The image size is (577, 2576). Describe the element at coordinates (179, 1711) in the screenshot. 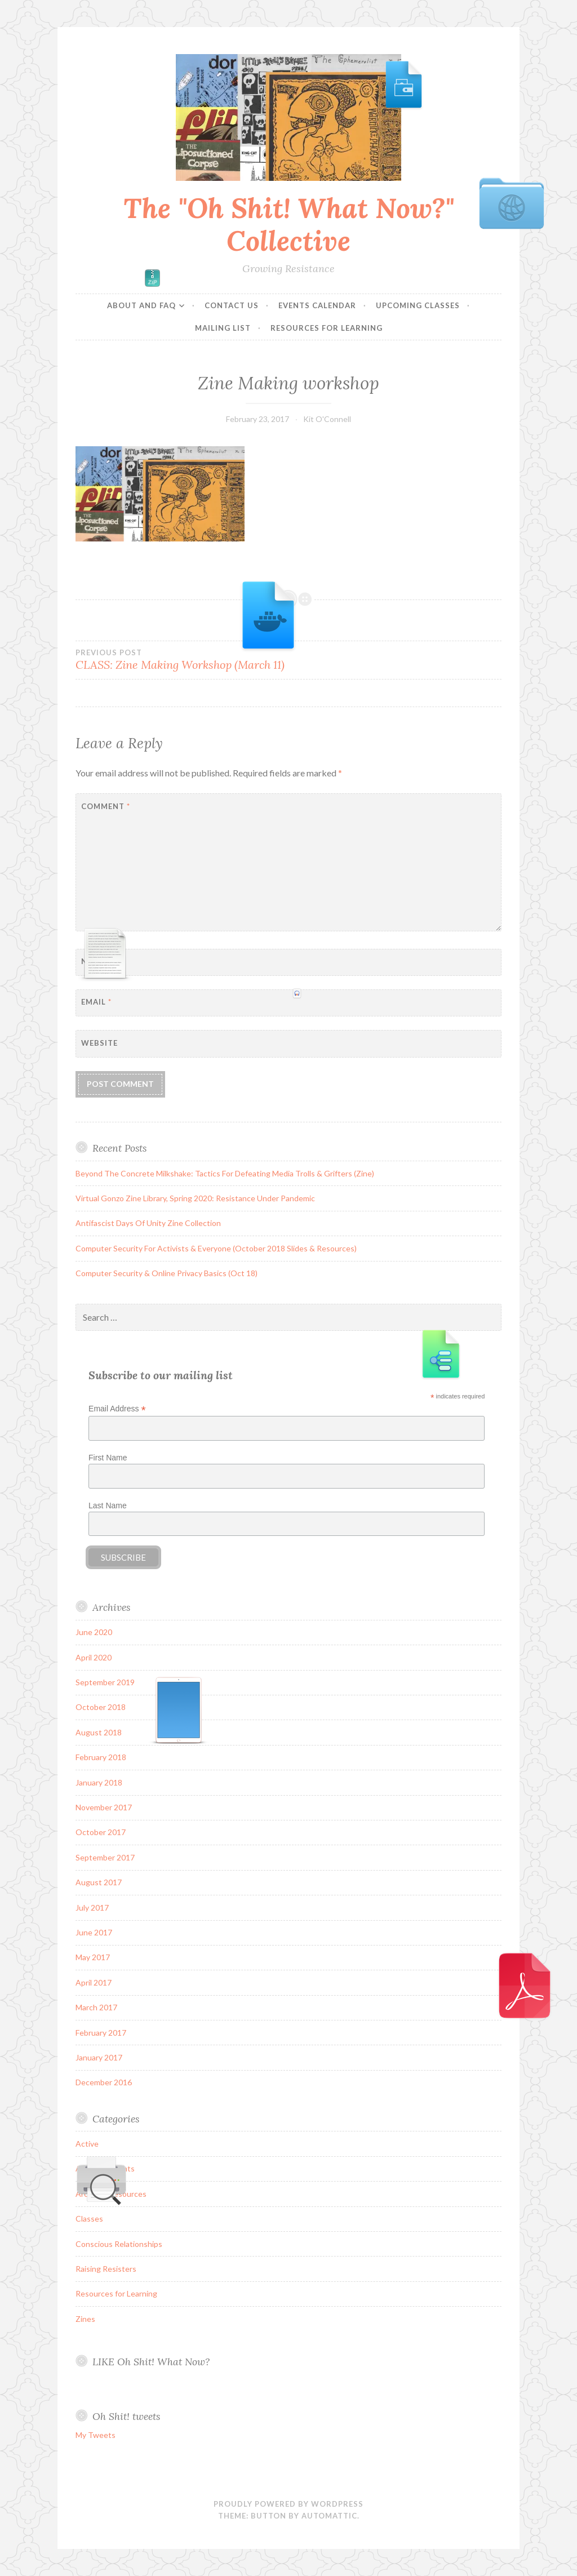

I see `connected iPad Pro device` at that location.